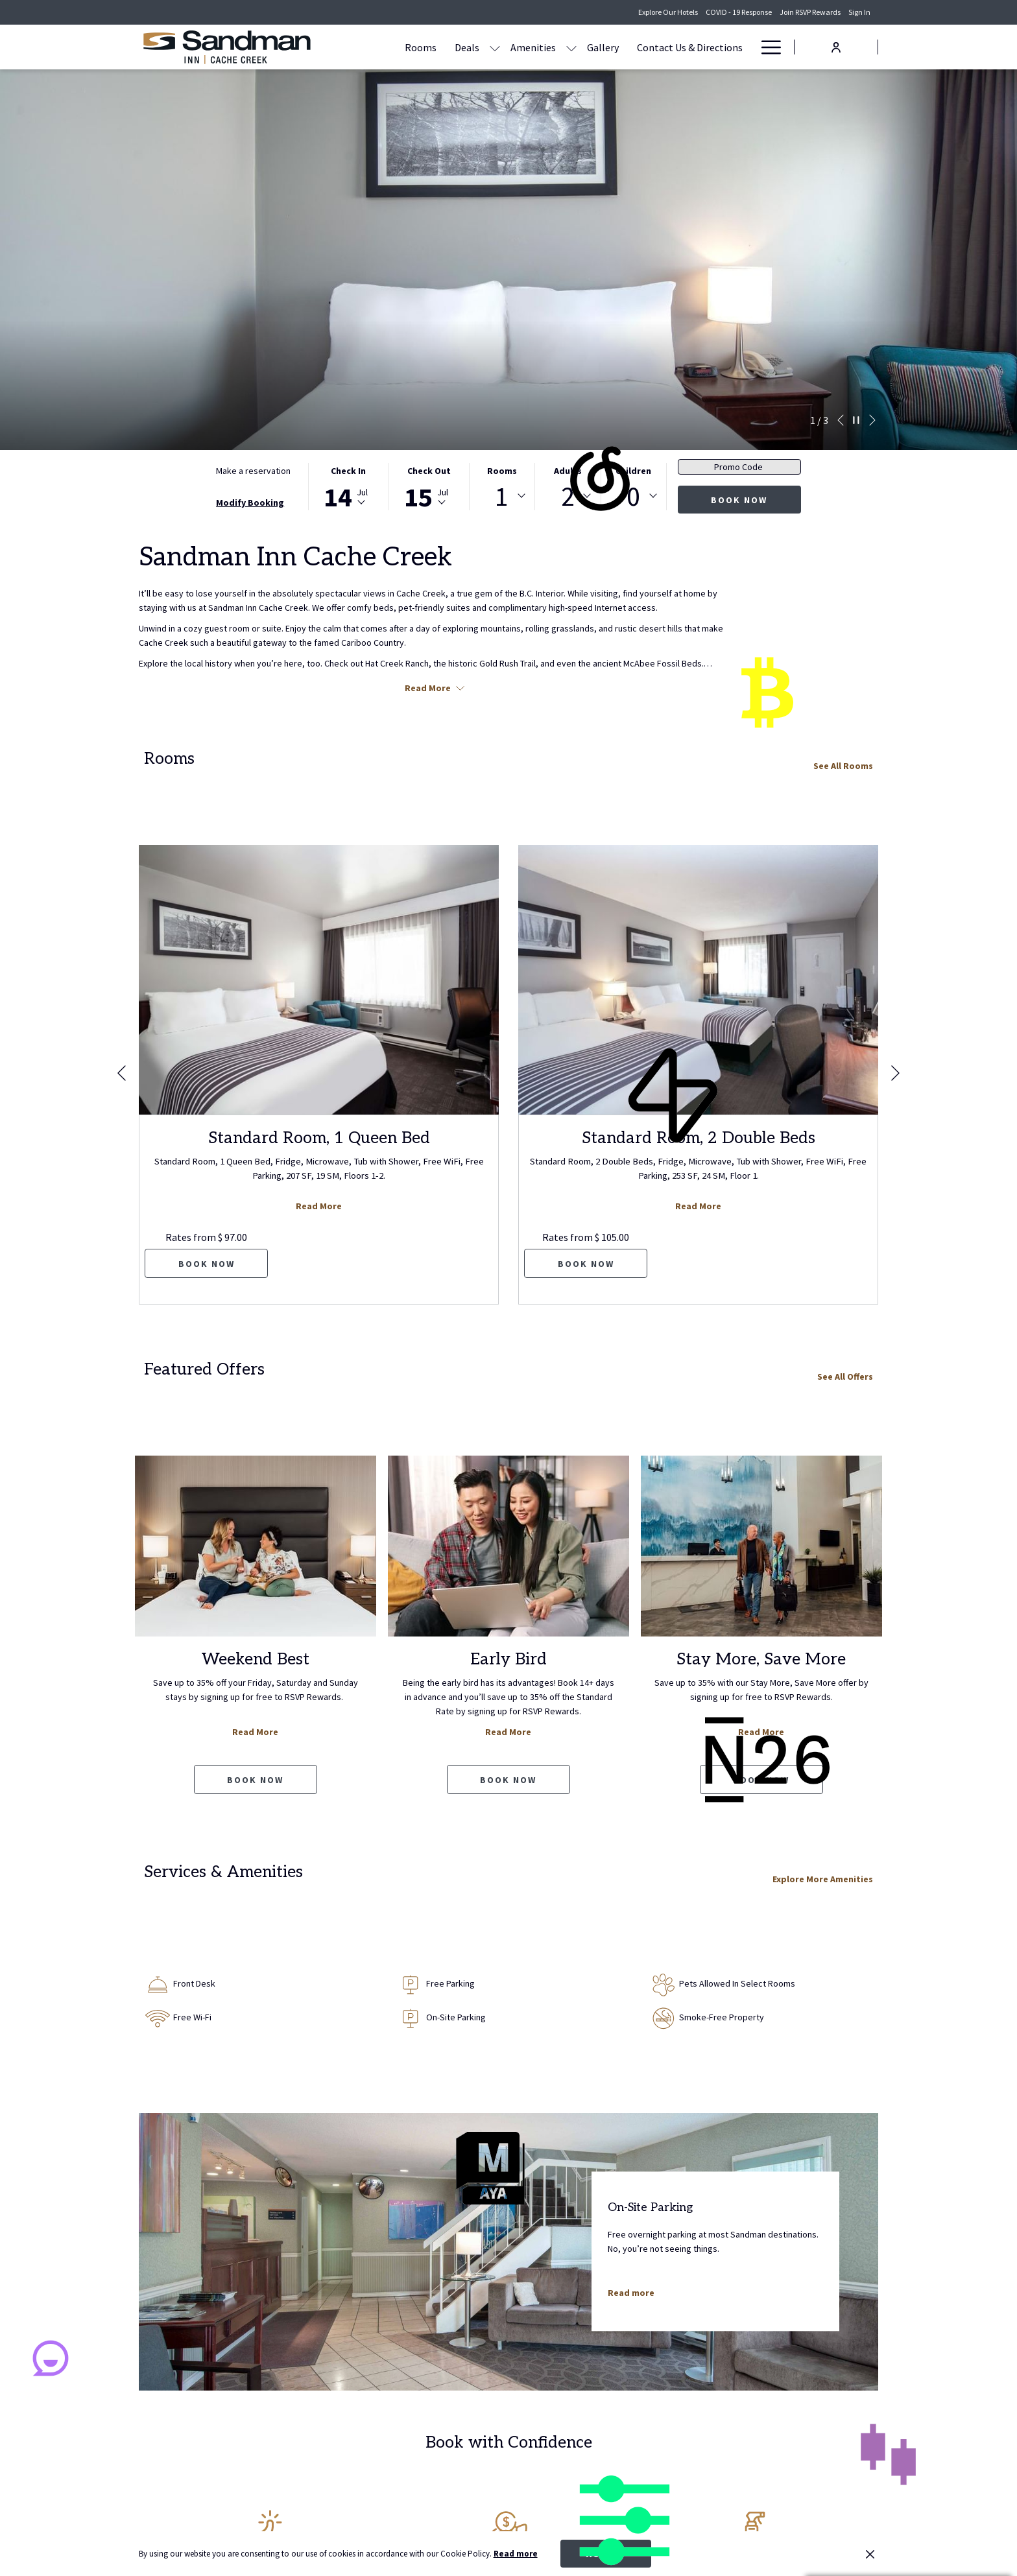 Image resolution: width=1017 pixels, height=2576 pixels. Describe the element at coordinates (490, 2168) in the screenshot. I see `open Autodesk Maya application` at that location.